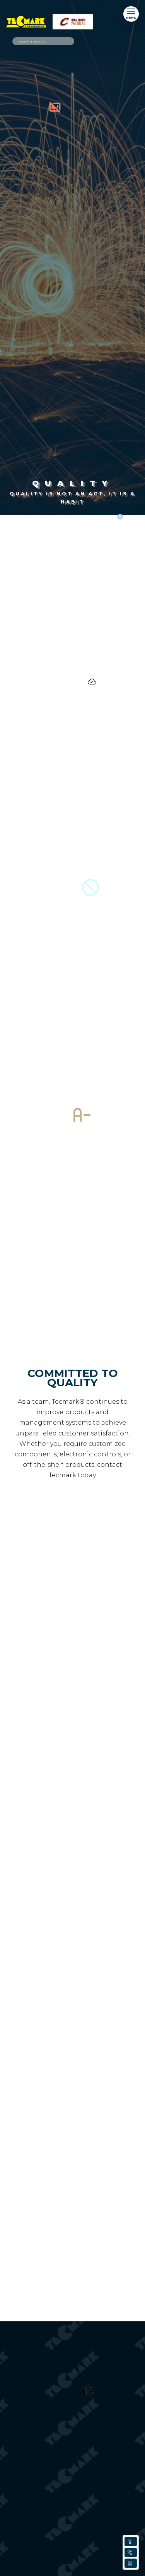 The image size is (145, 2576). I want to click on file successfully uploaded to cloud, so click(92, 682).